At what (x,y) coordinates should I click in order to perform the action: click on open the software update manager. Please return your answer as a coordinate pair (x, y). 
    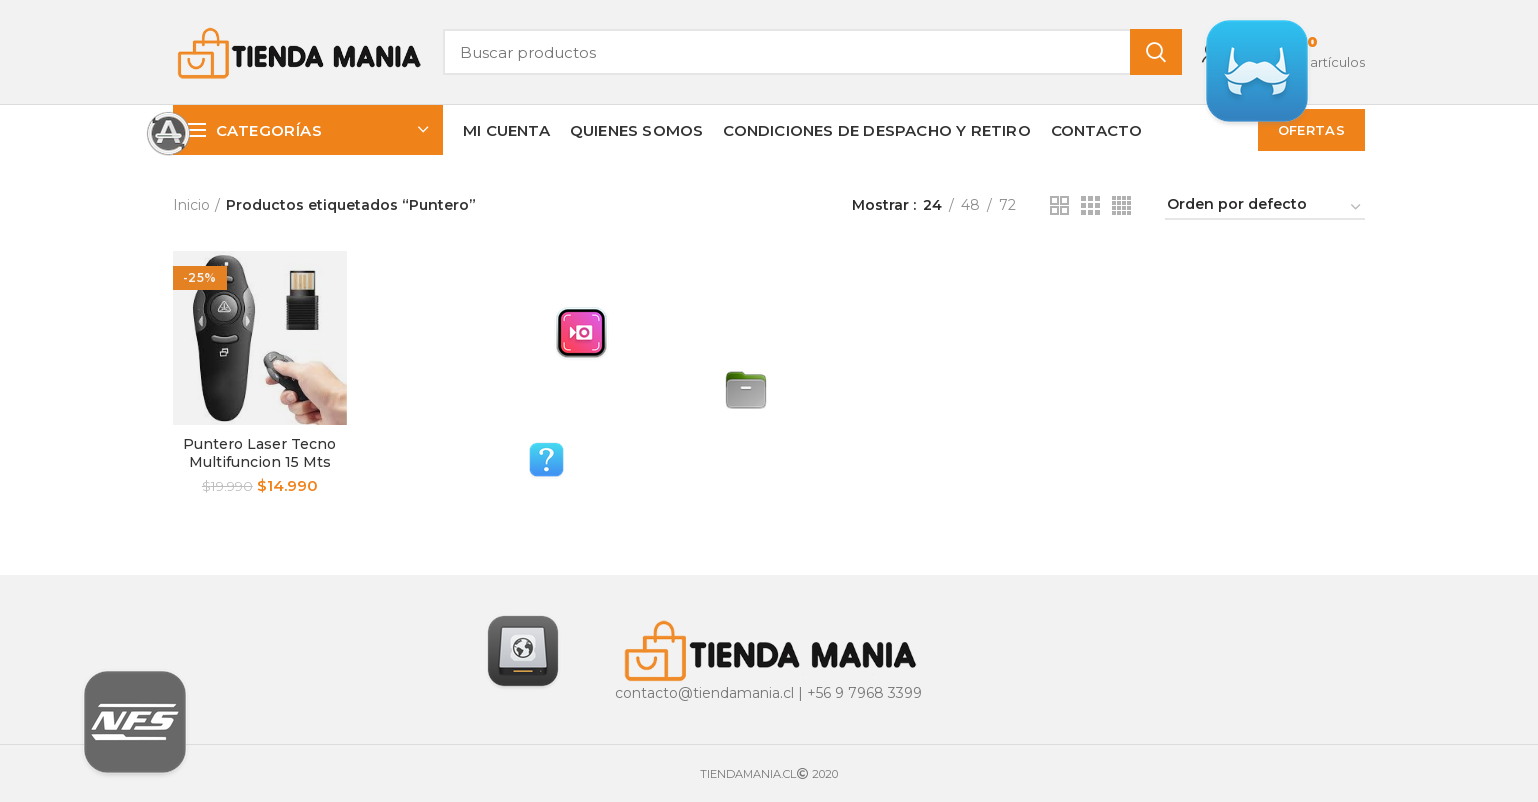
    Looking at the image, I should click on (168, 133).